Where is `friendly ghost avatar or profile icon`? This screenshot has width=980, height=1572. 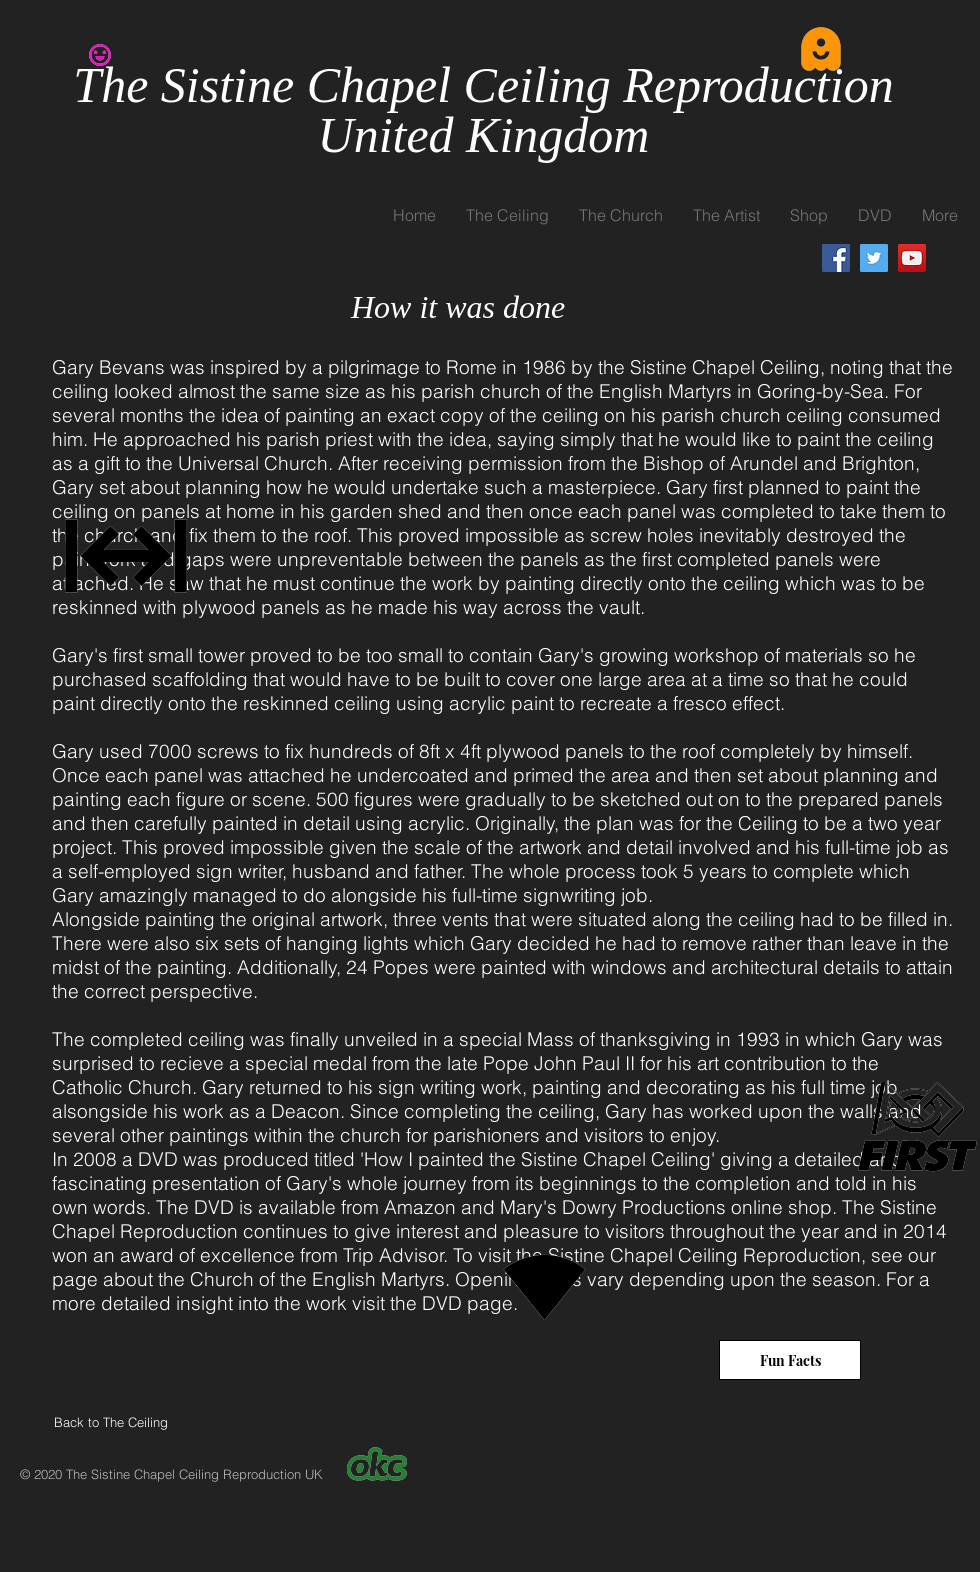
friendly ghost avatar or profile icon is located at coordinates (821, 49).